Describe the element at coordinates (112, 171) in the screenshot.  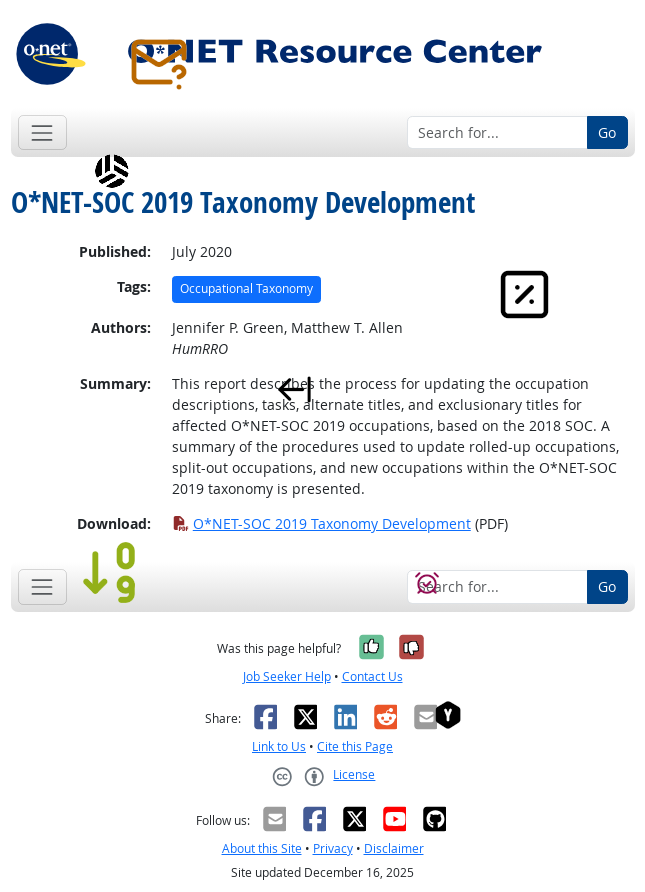
I see `access volleyball or sports content` at that location.